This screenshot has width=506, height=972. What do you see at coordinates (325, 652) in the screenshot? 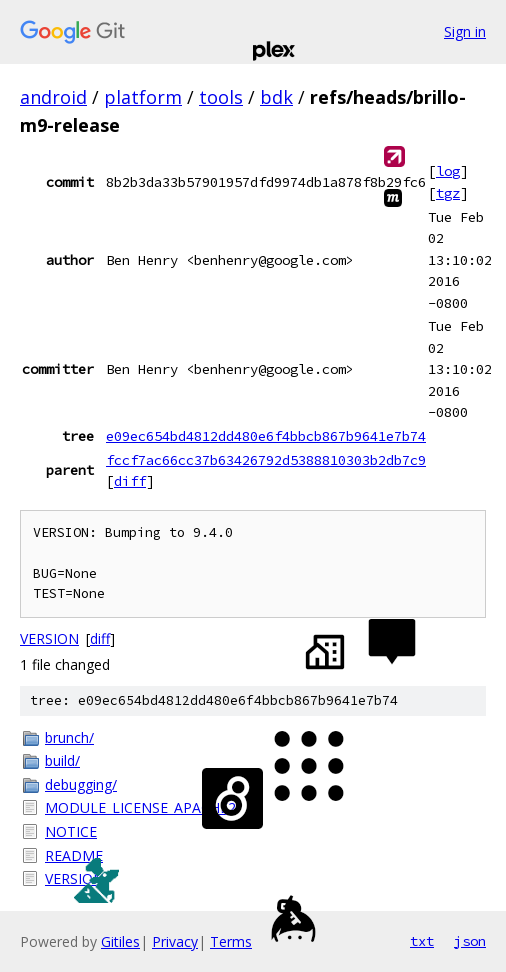
I see `access community or neighborhood features` at bounding box center [325, 652].